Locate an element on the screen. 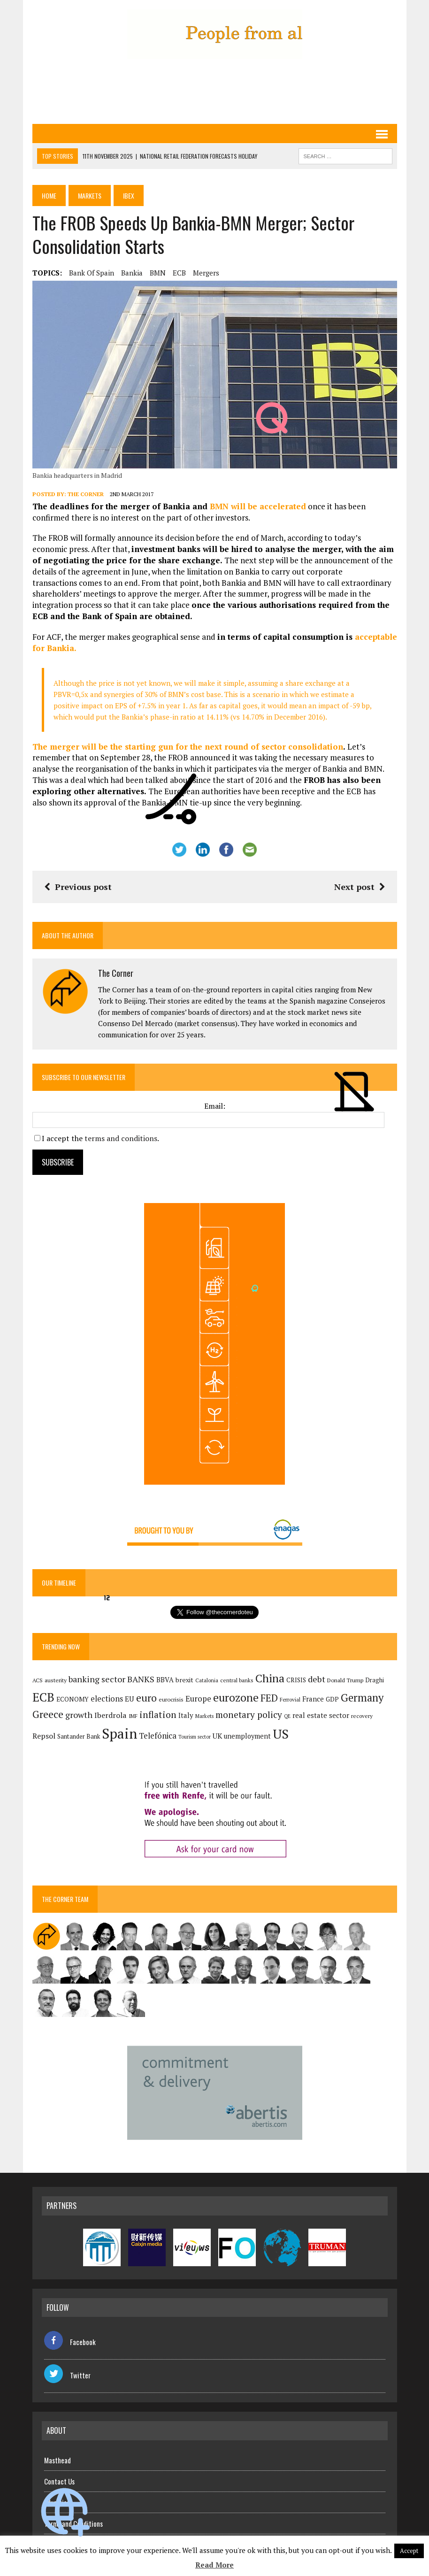 The height and width of the screenshot is (2576, 429). indicates guatemalan quetzal currency is located at coordinates (272, 418).